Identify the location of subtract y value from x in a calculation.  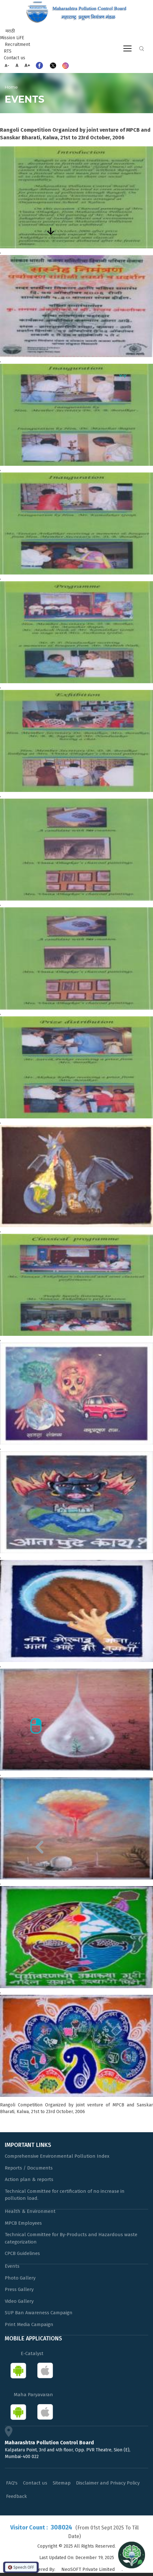
(123, 376).